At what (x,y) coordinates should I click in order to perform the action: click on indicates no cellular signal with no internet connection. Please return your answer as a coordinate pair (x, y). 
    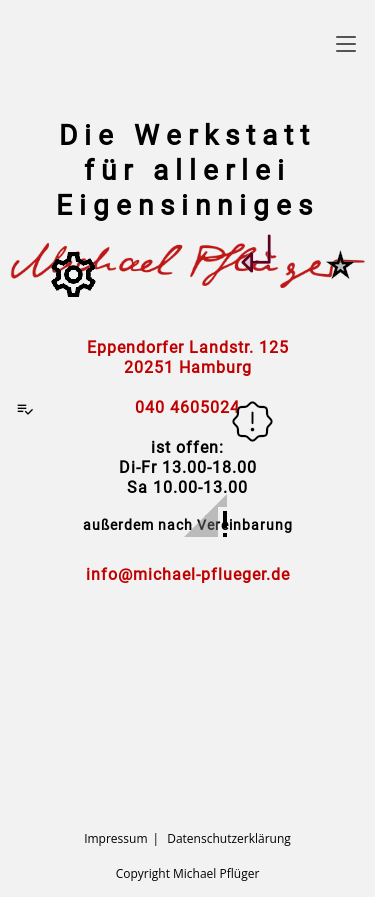
    Looking at the image, I should click on (205, 515).